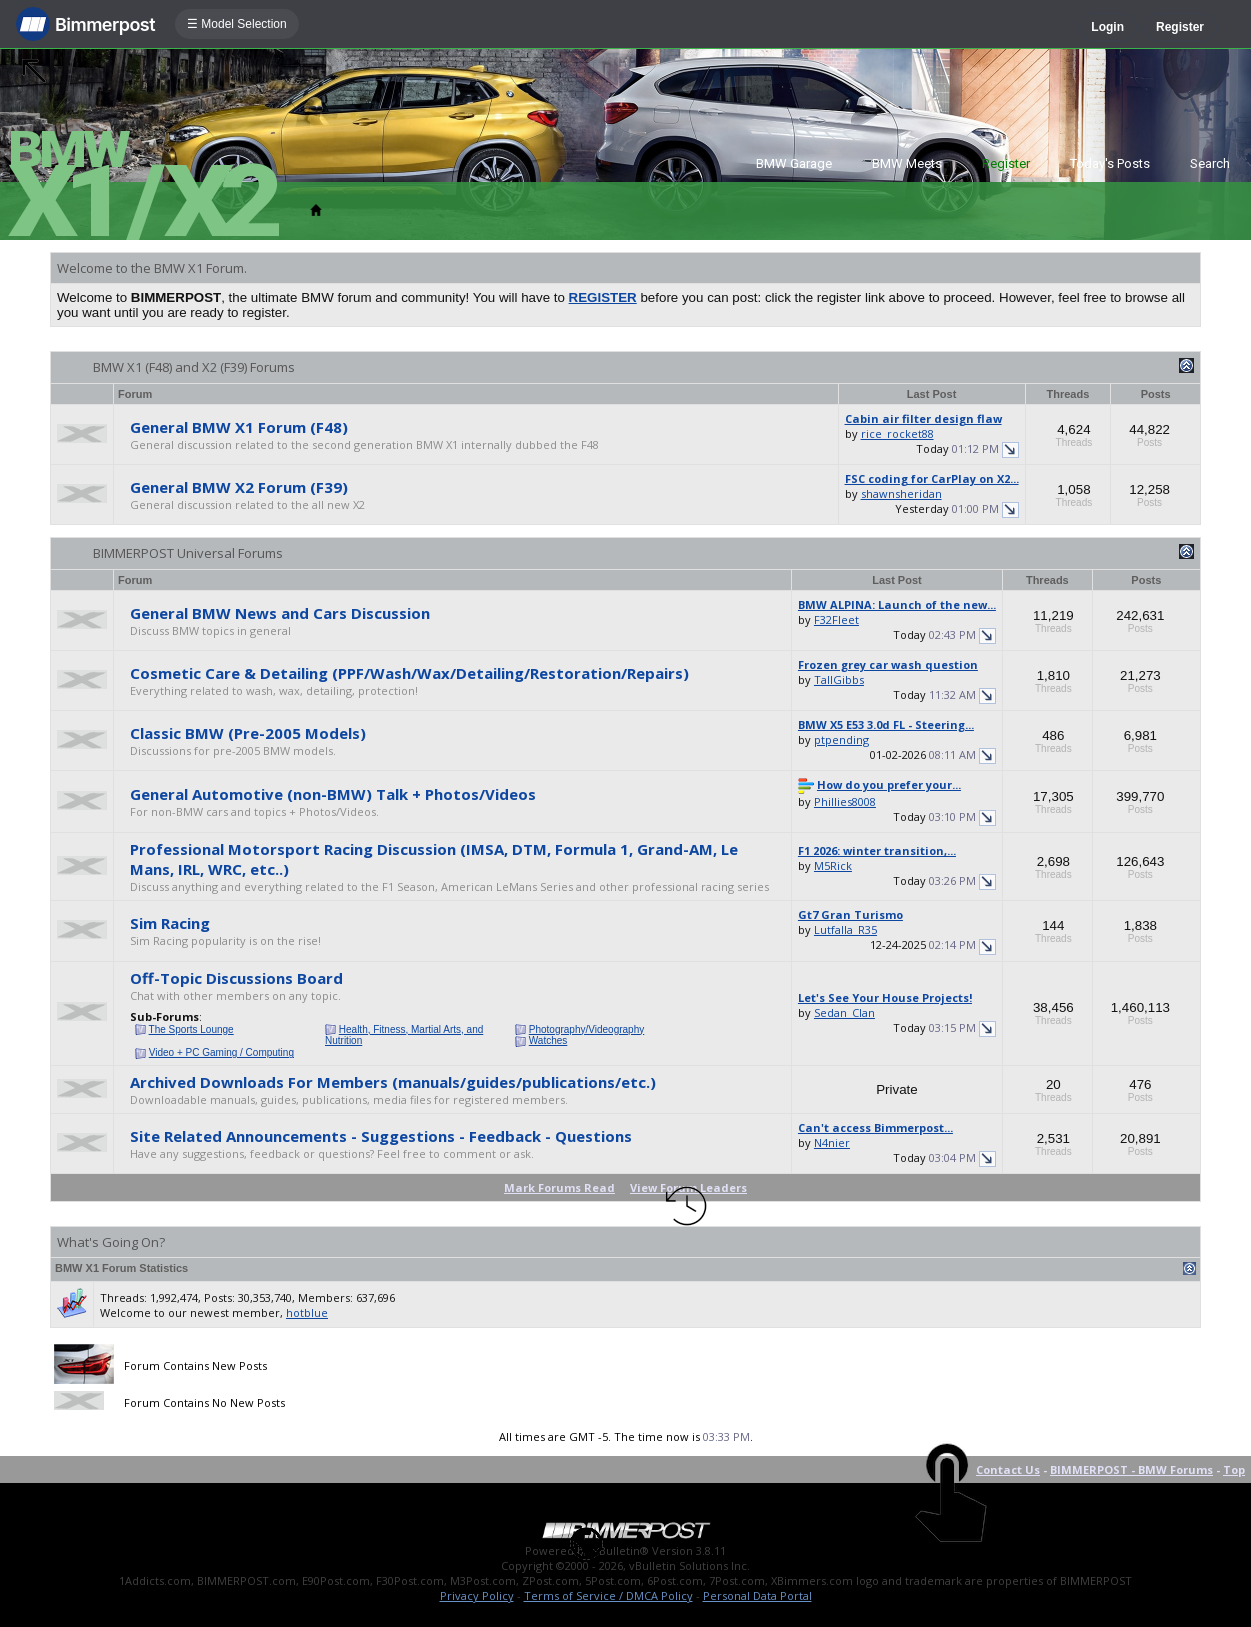 This screenshot has height=1627, width=1251. I want to click on view history or recent activity, so click(687, 1206).